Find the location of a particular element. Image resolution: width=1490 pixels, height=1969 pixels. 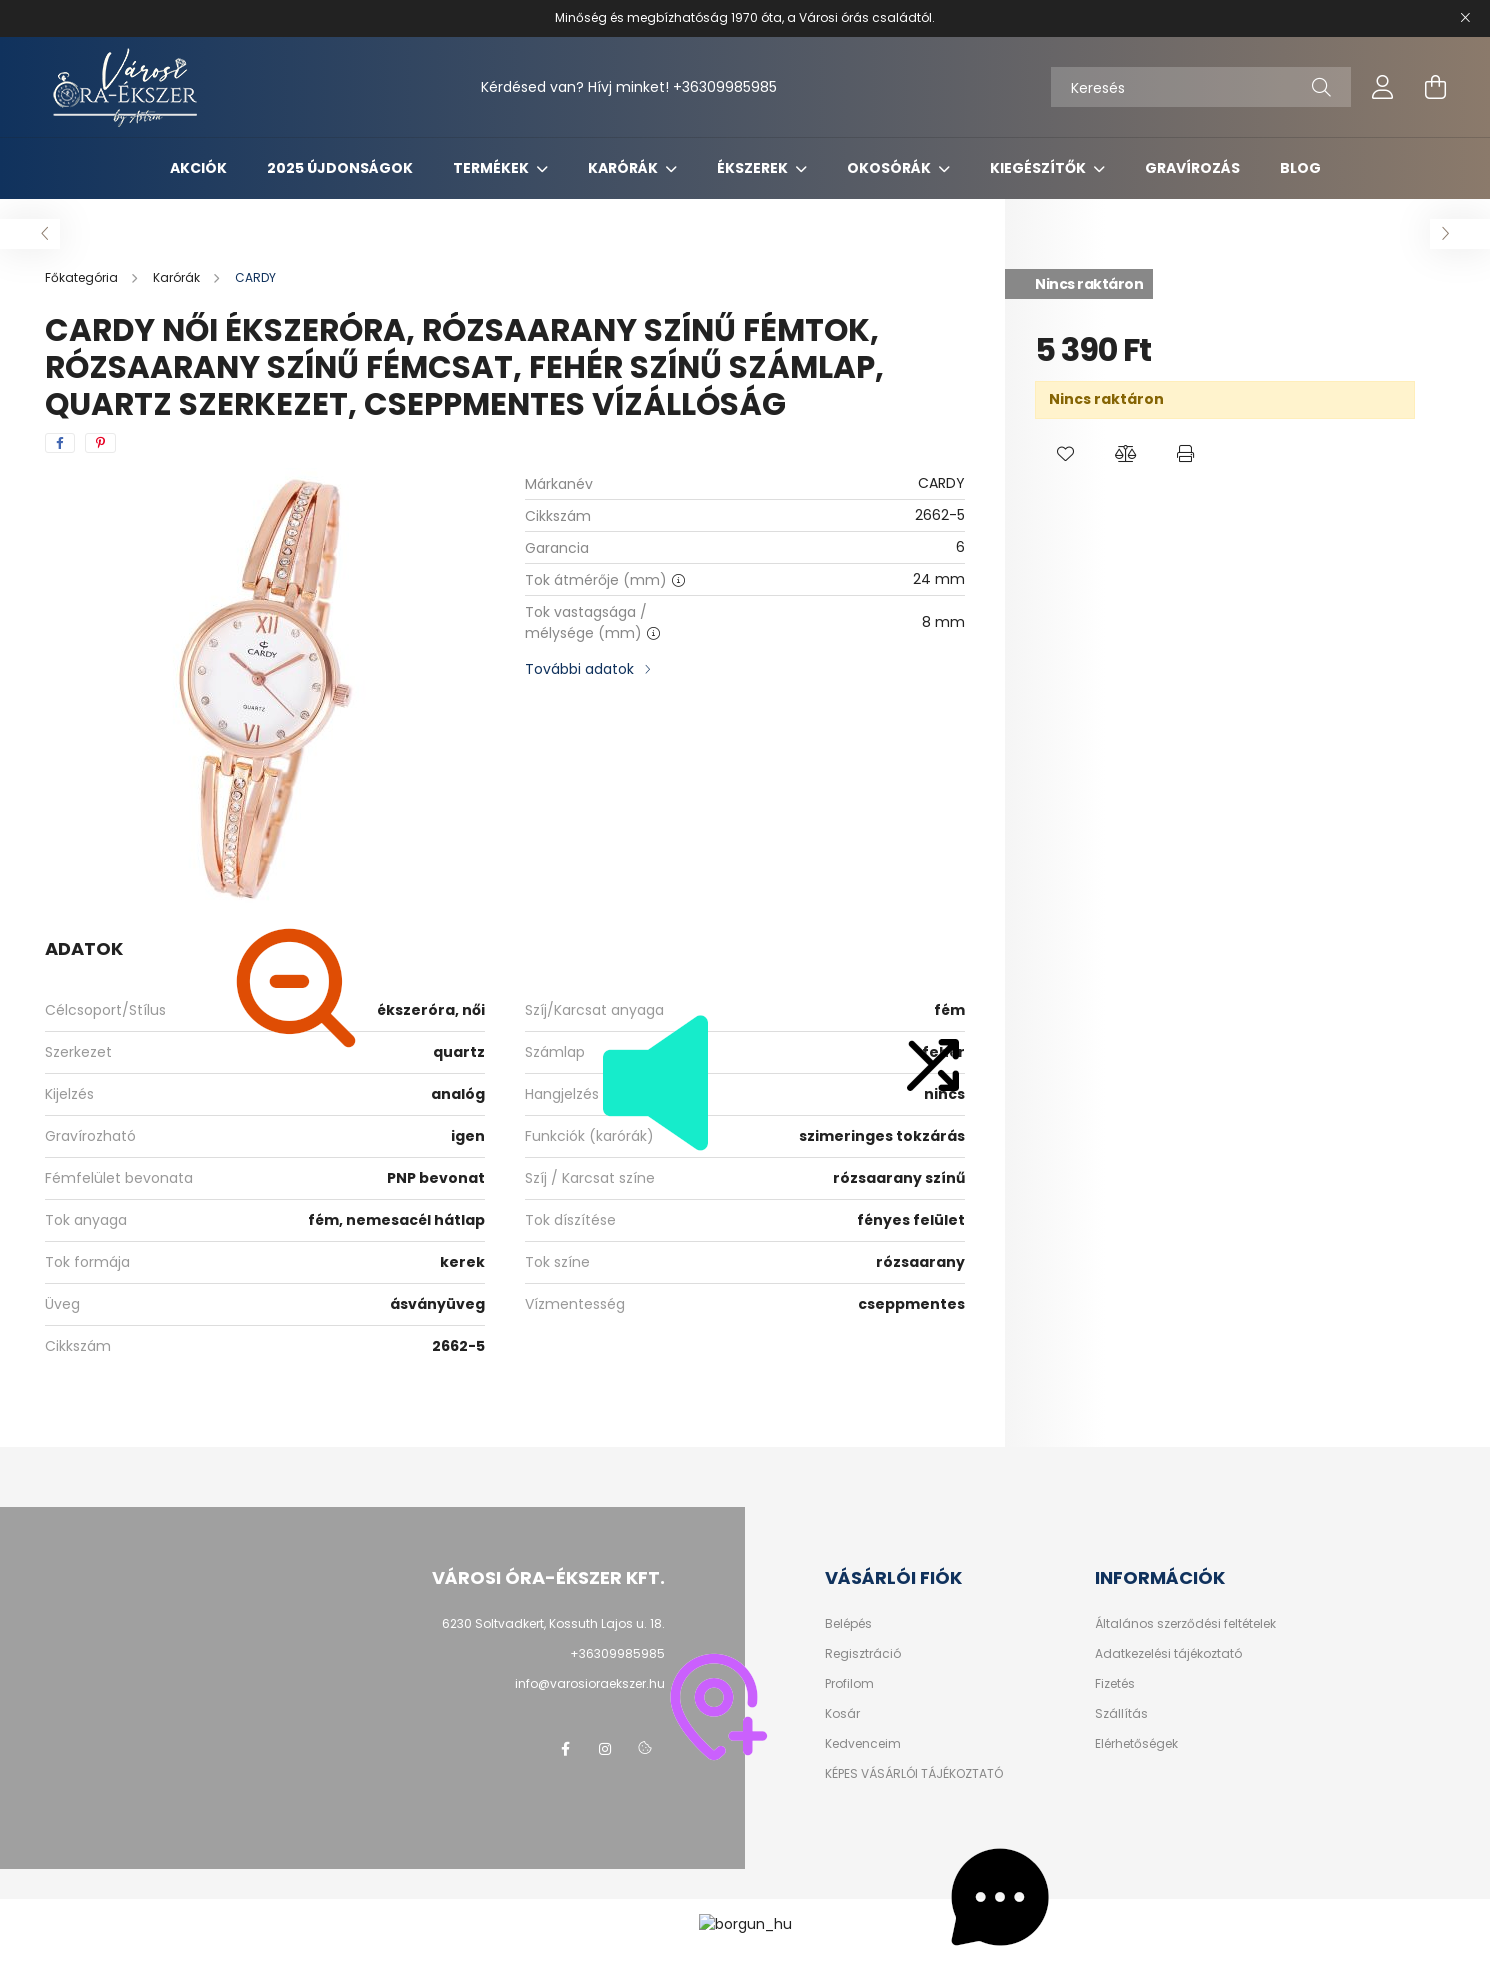

add a new location pin is located at coordinates (714, 1707).